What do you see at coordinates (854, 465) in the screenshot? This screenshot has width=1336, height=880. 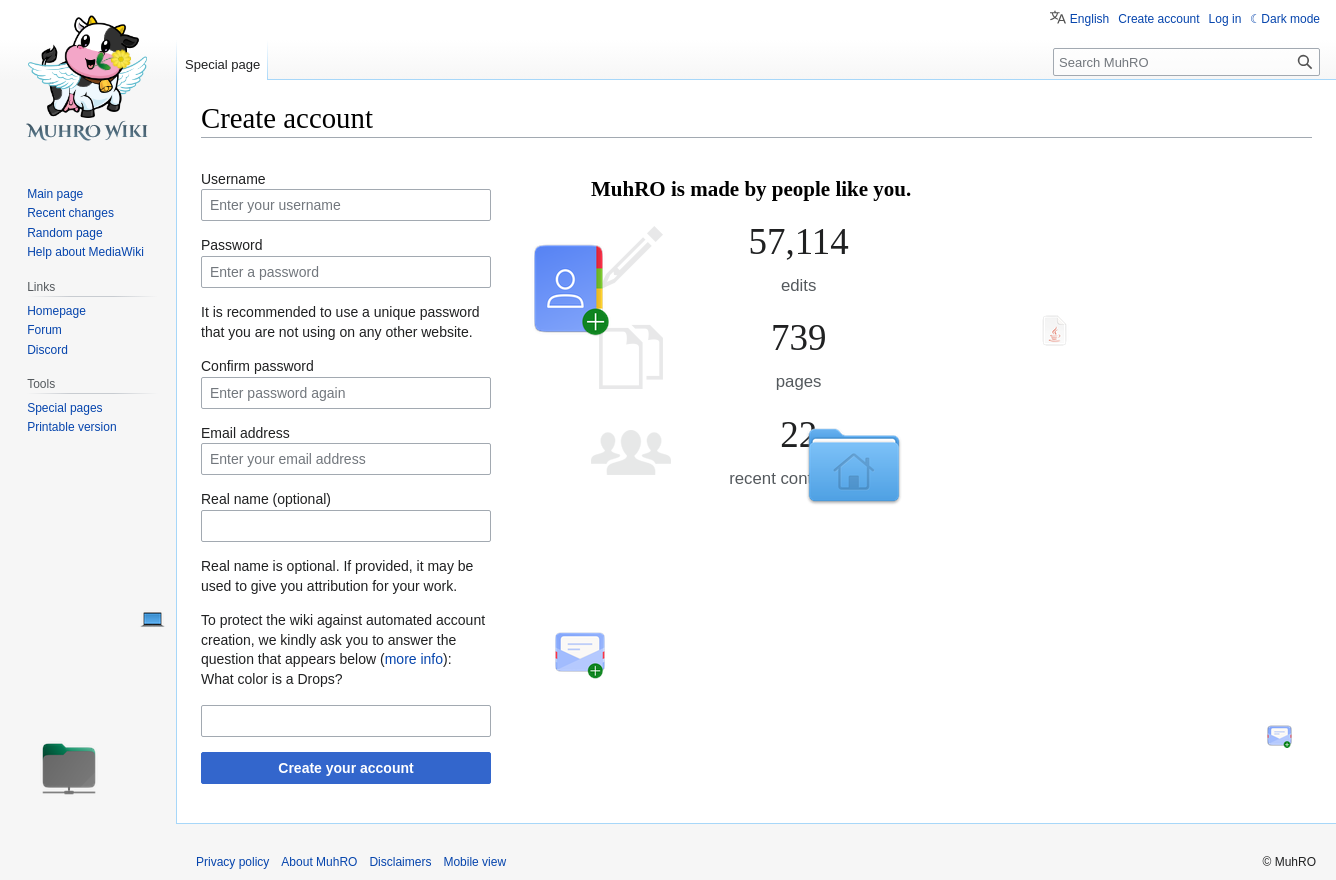 I see `open your home folder` at bounding box center [854, 465].